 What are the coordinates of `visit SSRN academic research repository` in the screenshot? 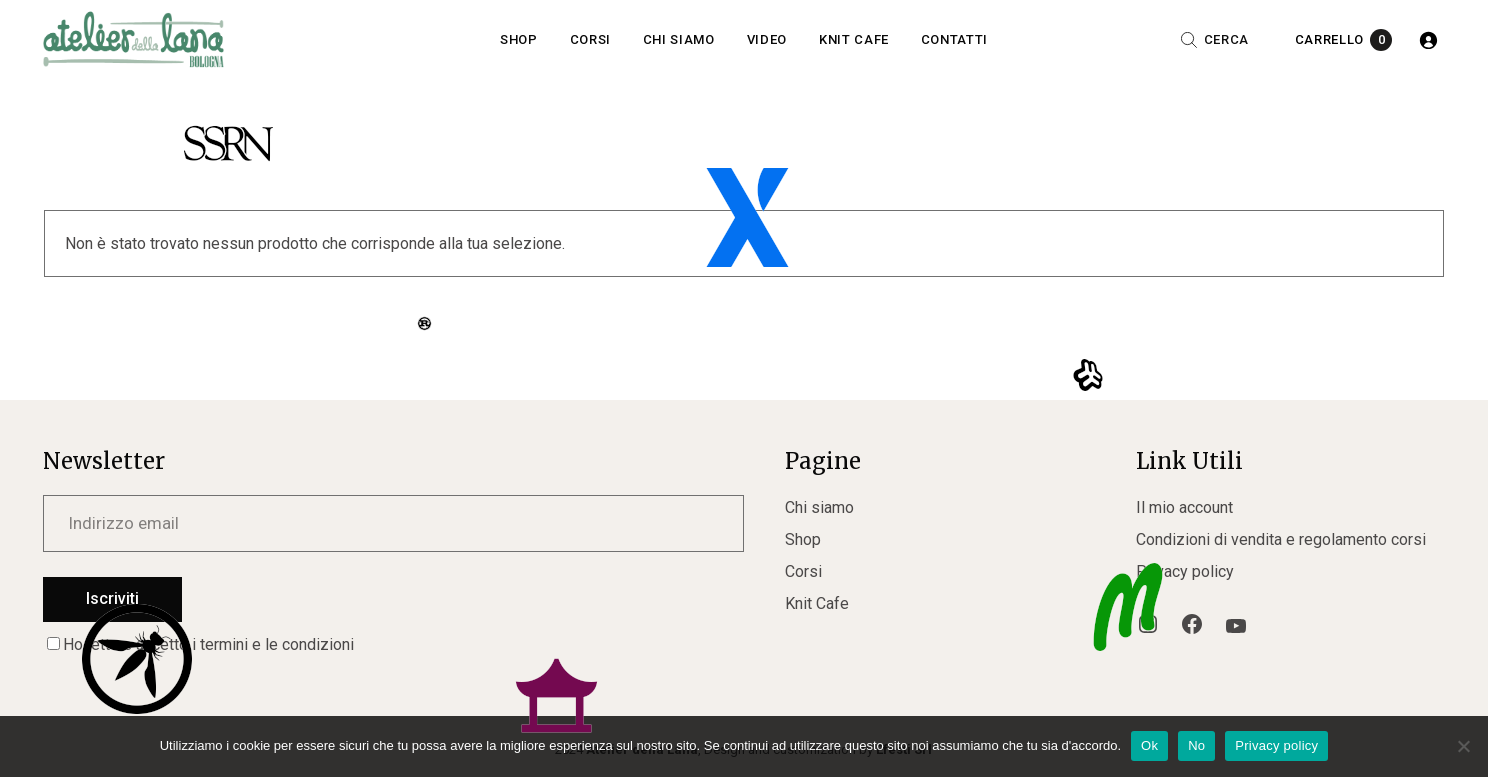 It's located at (228, 143).